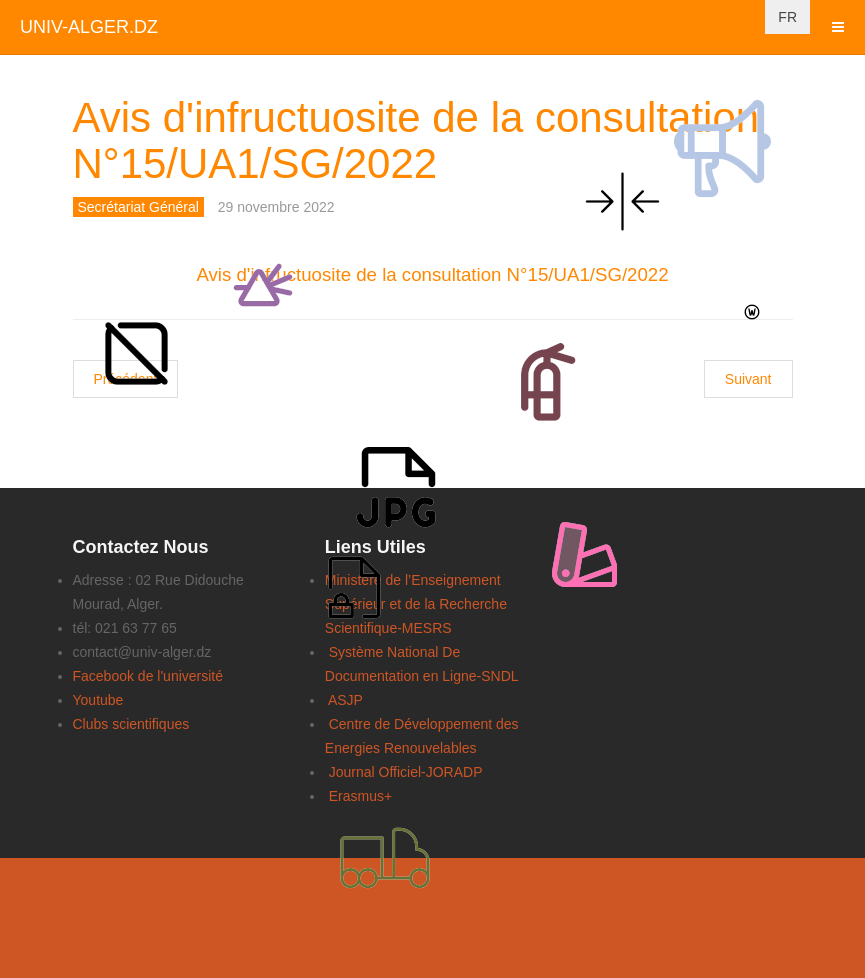  Describe the element at coordinates (263, 285) in the screenshot. I see `toggle light refraction or prism effect` at that location.